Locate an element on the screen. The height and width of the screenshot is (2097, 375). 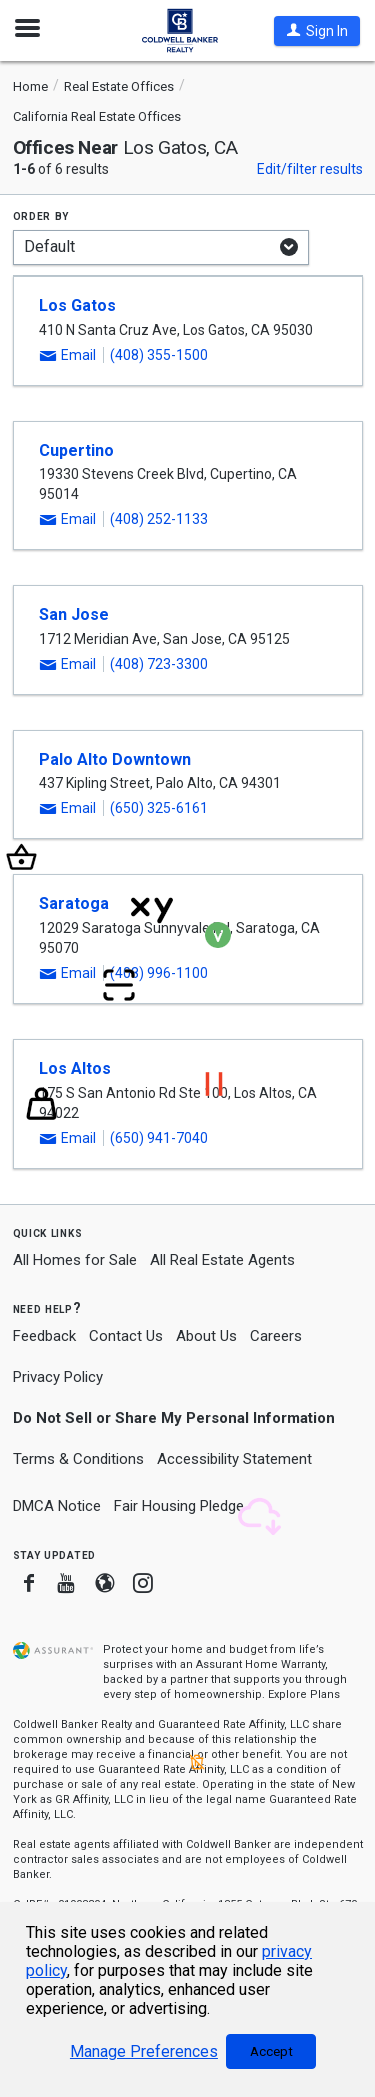
scan a QR code or barcode is located at coordinates (119, 985).